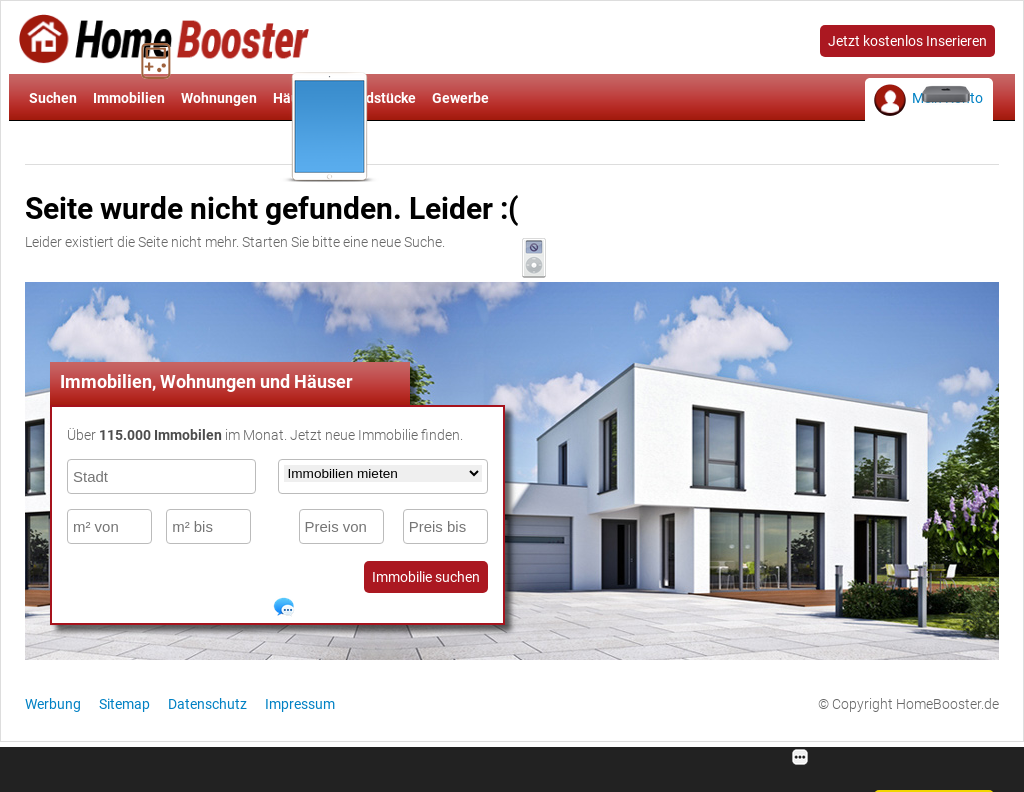 This screenshot has width=1024, height=792. Describe the element at coordinates (329, 127) in the screenshot. I see `indicates a connected iPad Air device` at that location.